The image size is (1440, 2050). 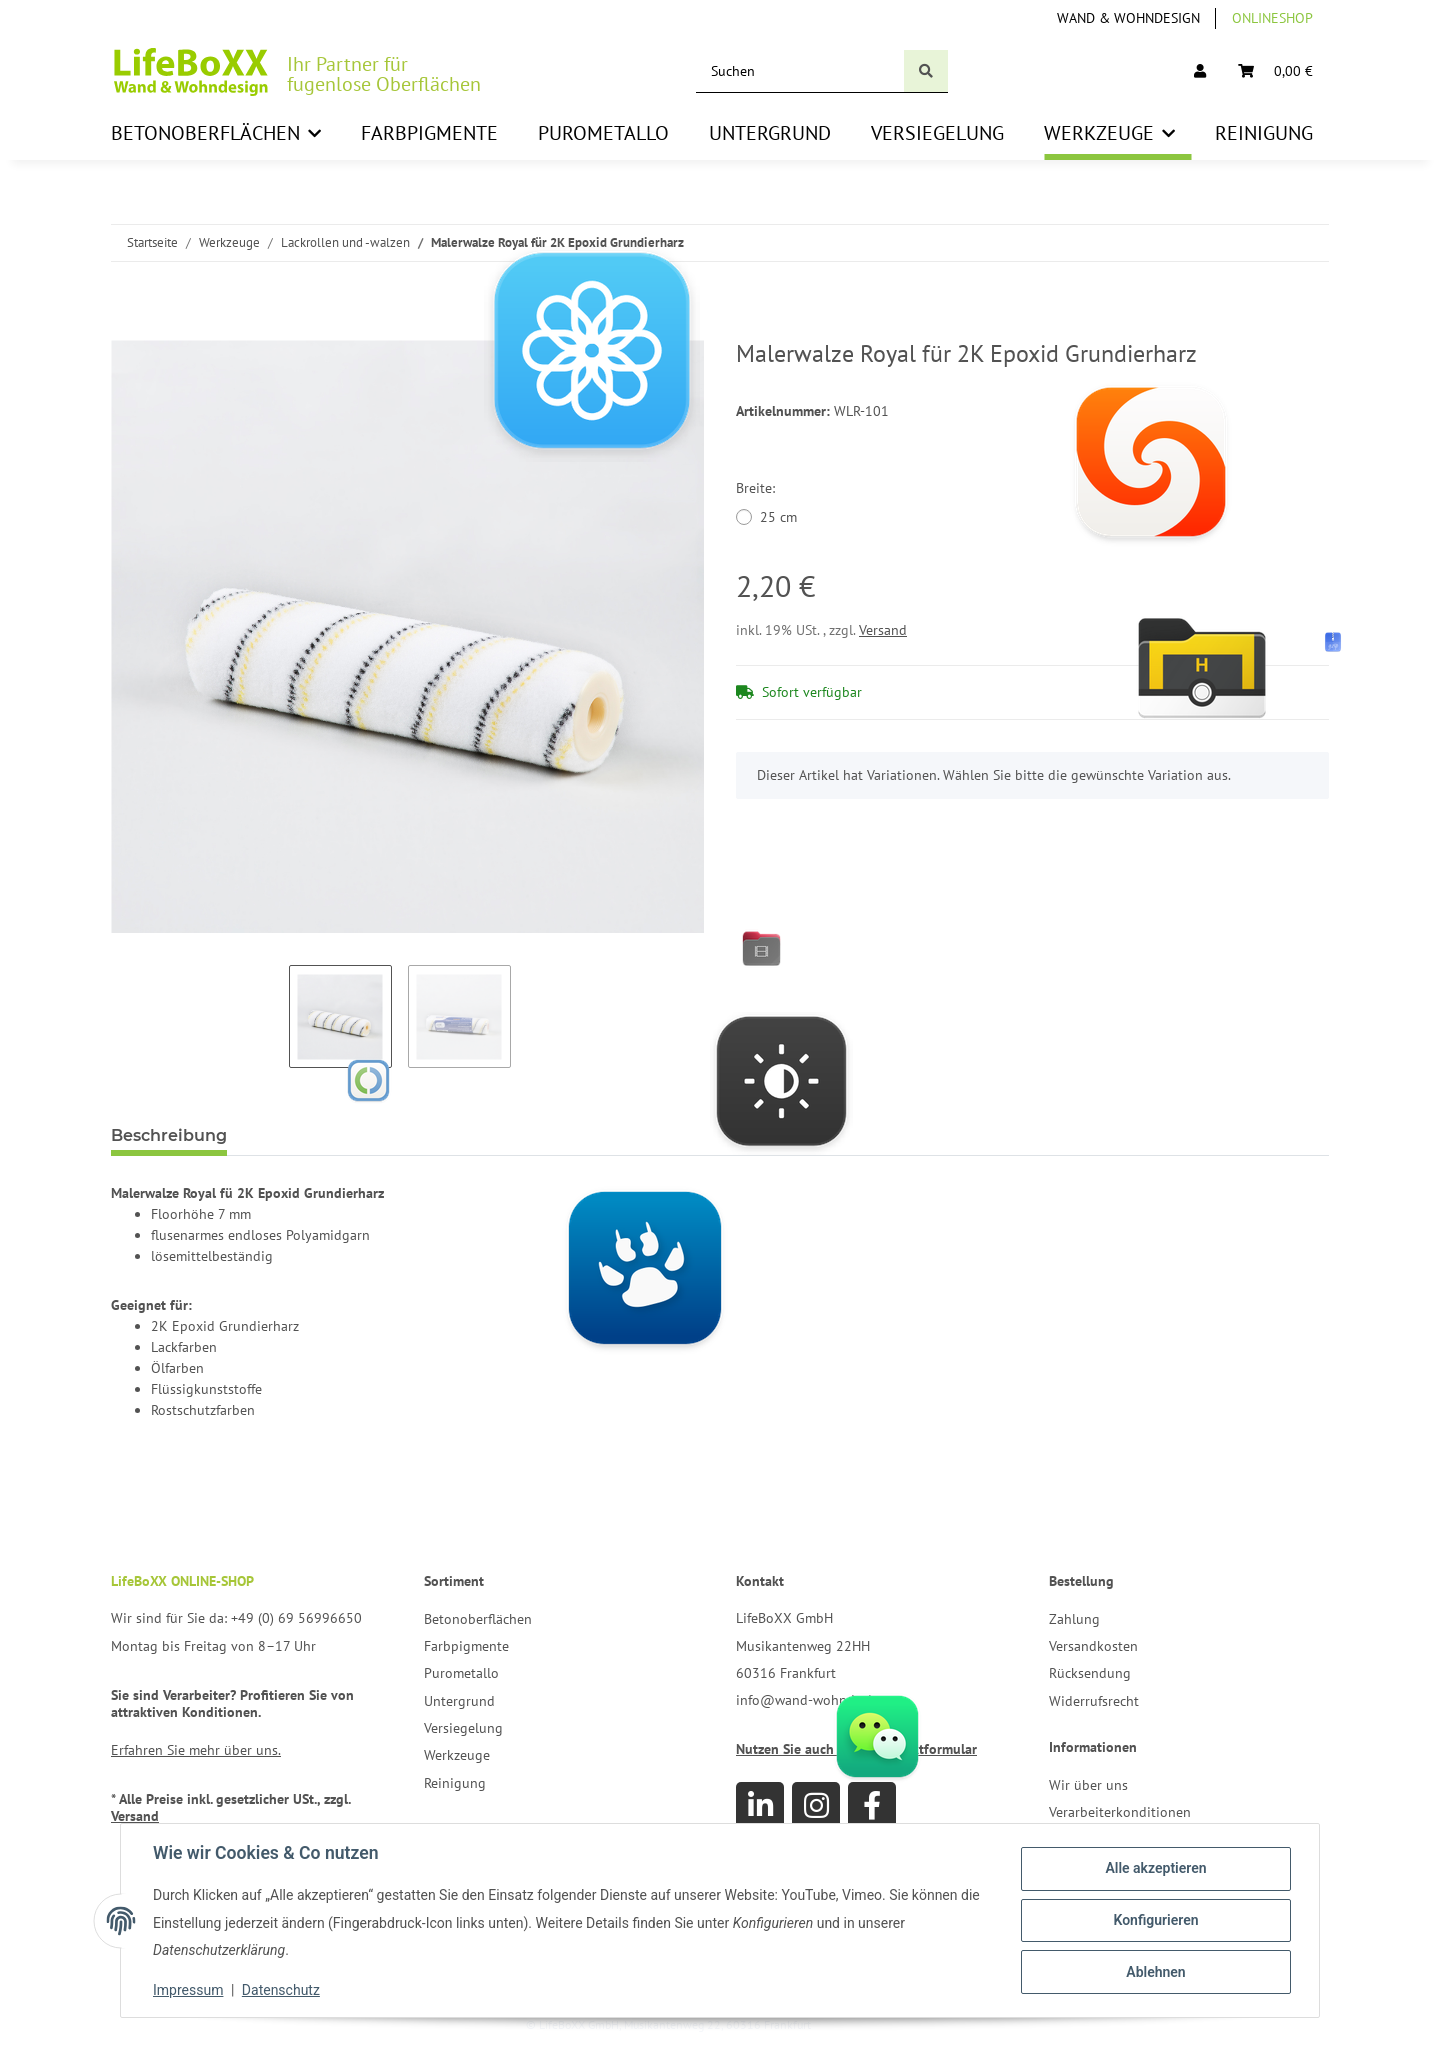 I want to click on folder for pokémon ultra ball collection or related game files, so click(x=1201, y=671).